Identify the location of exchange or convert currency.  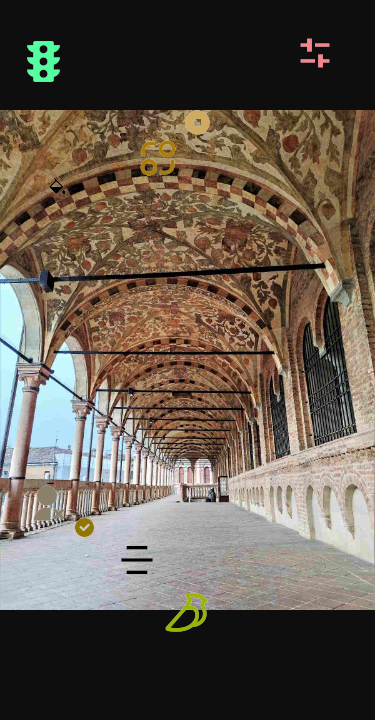
(158, 158).